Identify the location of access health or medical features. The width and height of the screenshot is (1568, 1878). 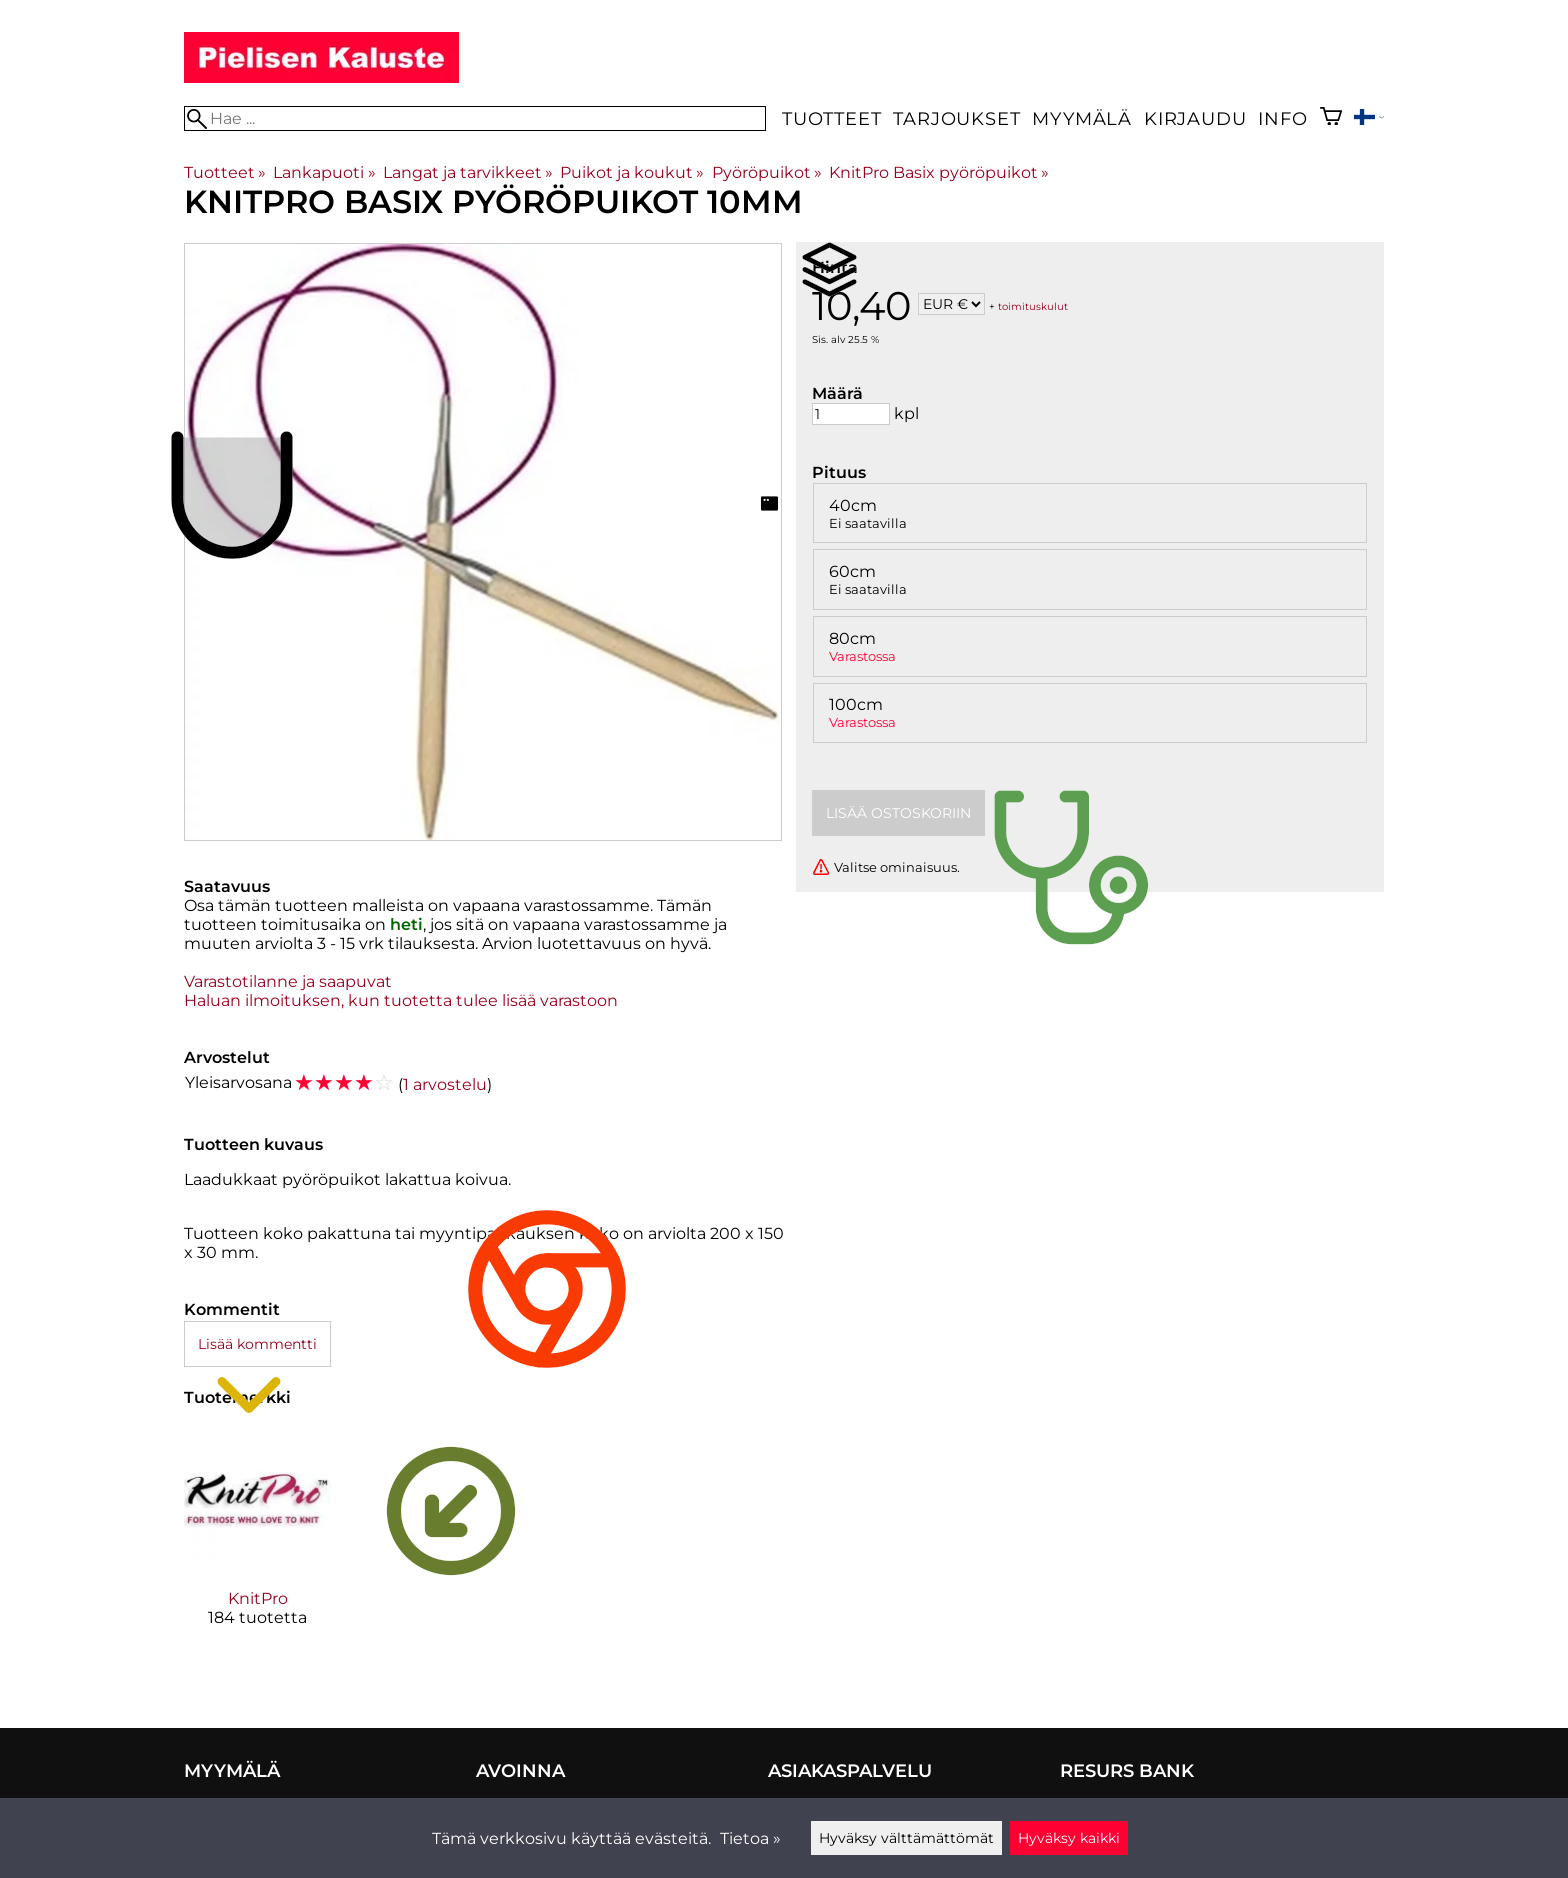
(1059, 861).